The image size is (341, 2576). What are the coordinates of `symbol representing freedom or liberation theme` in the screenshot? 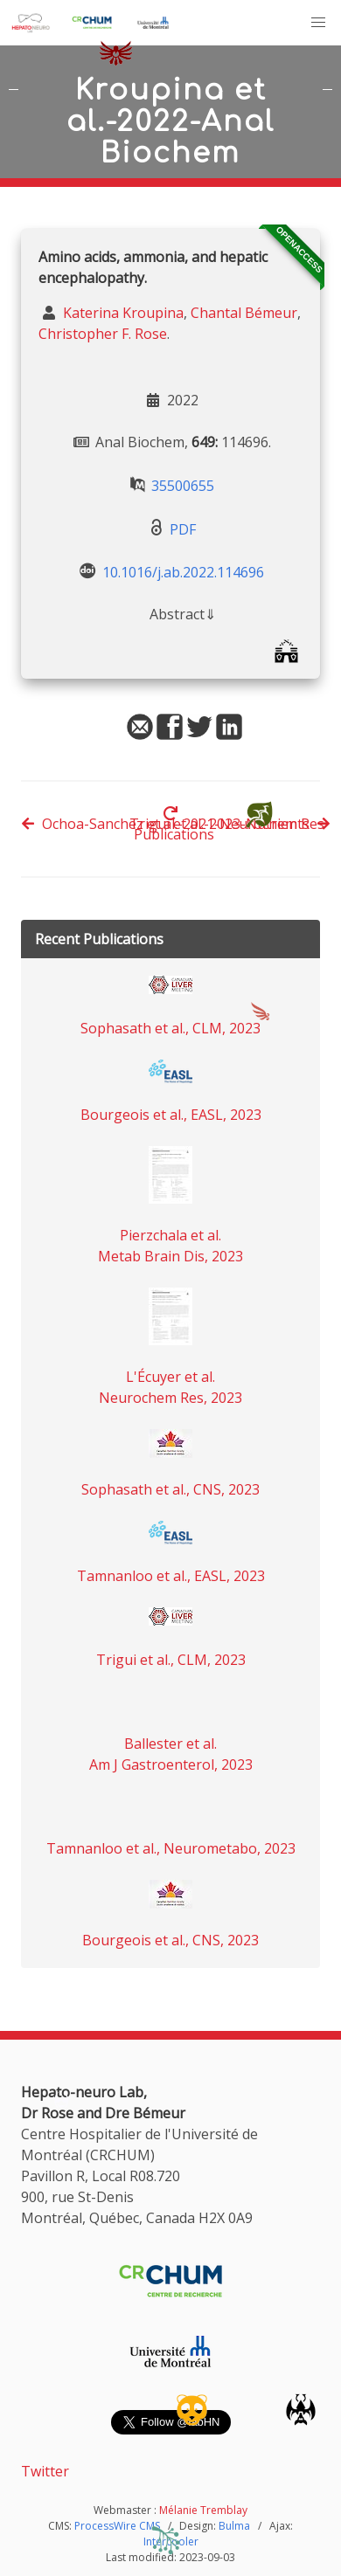 It's located at (115, 53).